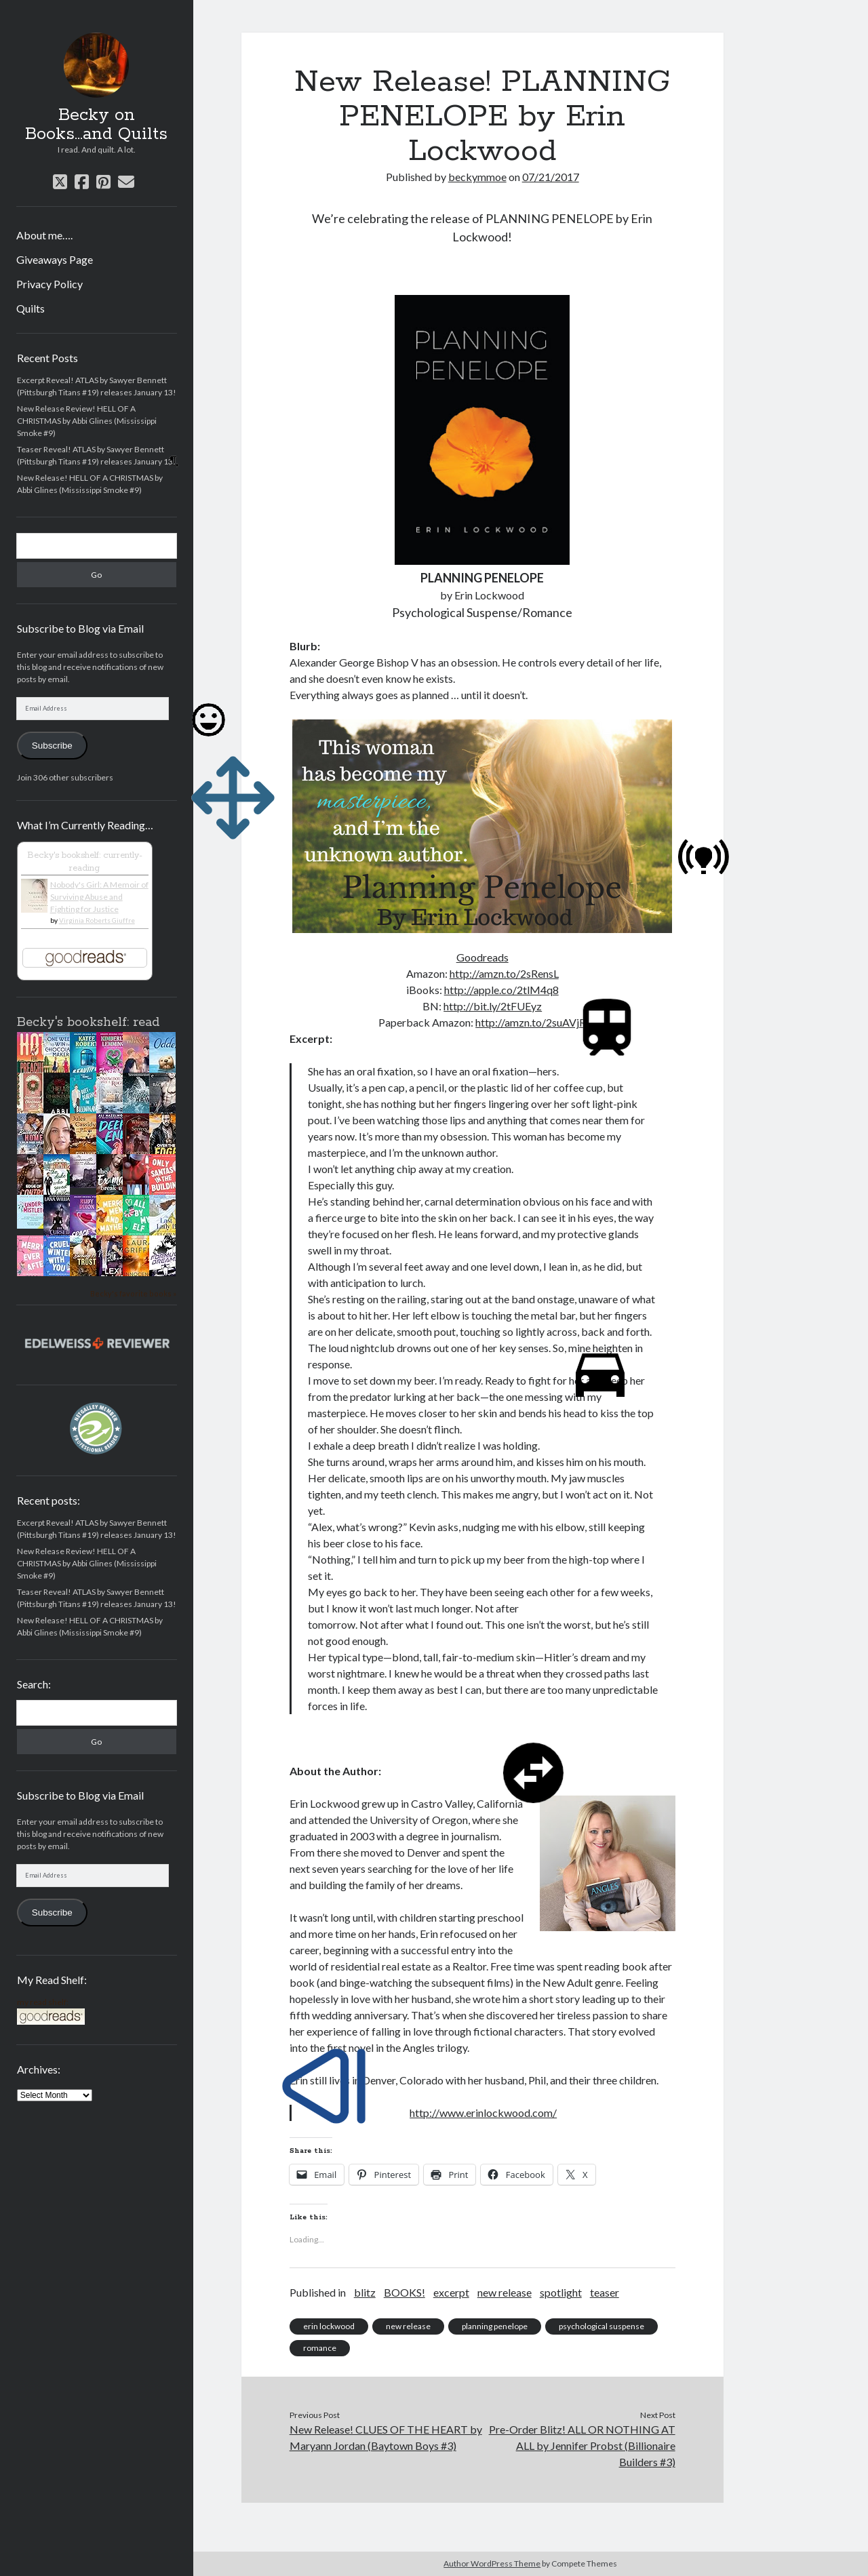  I want to click on view train schedules or routes, so click(607, 1029).